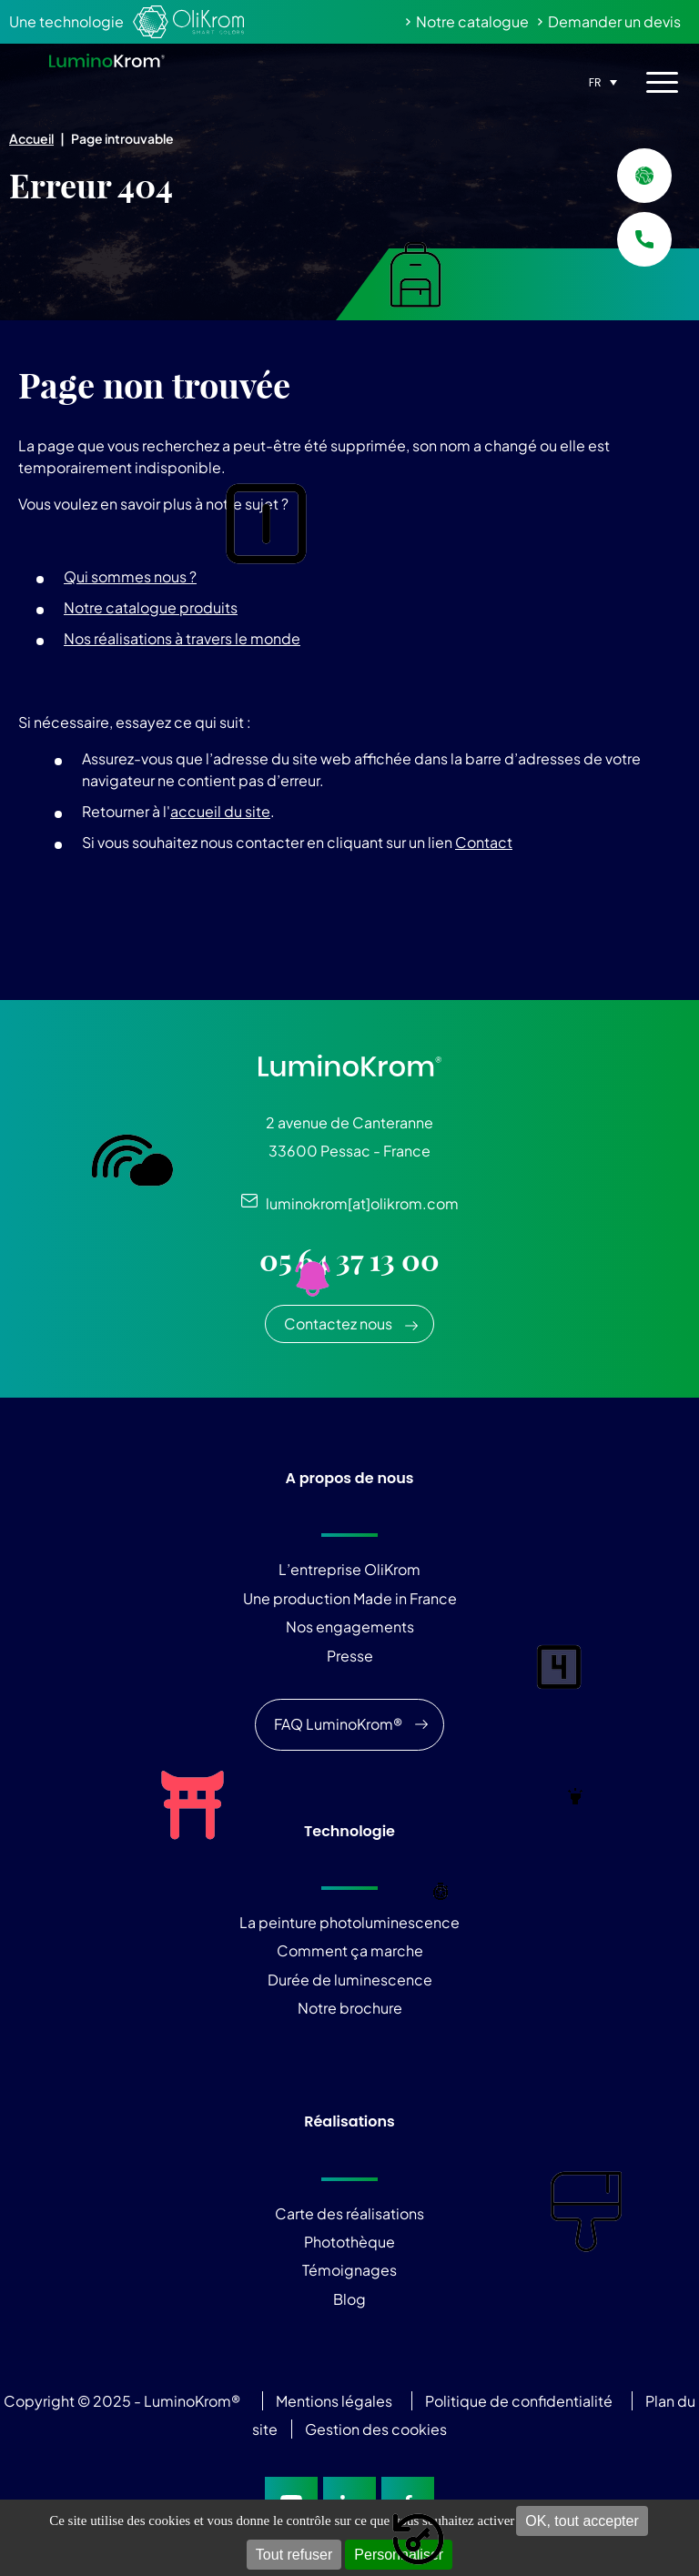  I want to click on indicates Japanese culture or travel content, so click(192, 1803).